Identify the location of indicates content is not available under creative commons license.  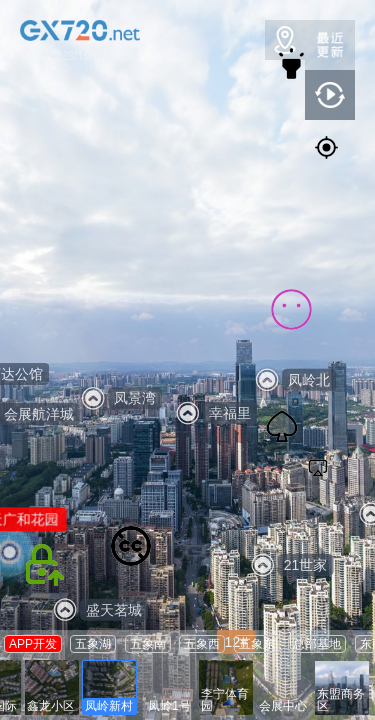
(131, 546).